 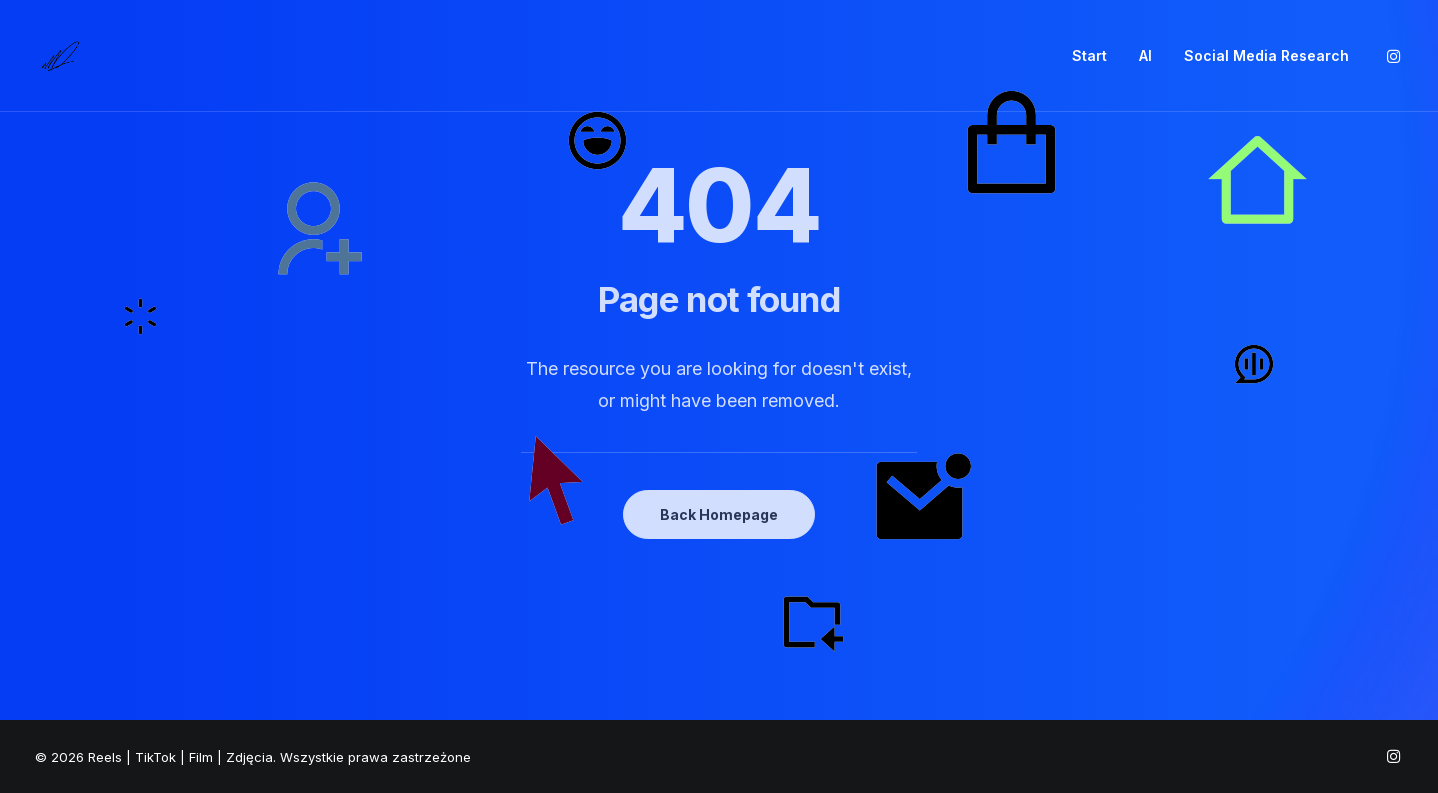 What do you see at coordinates (551, 481) in the screenshot?
I see `cursor app logo` at bounding box center [551, 481].